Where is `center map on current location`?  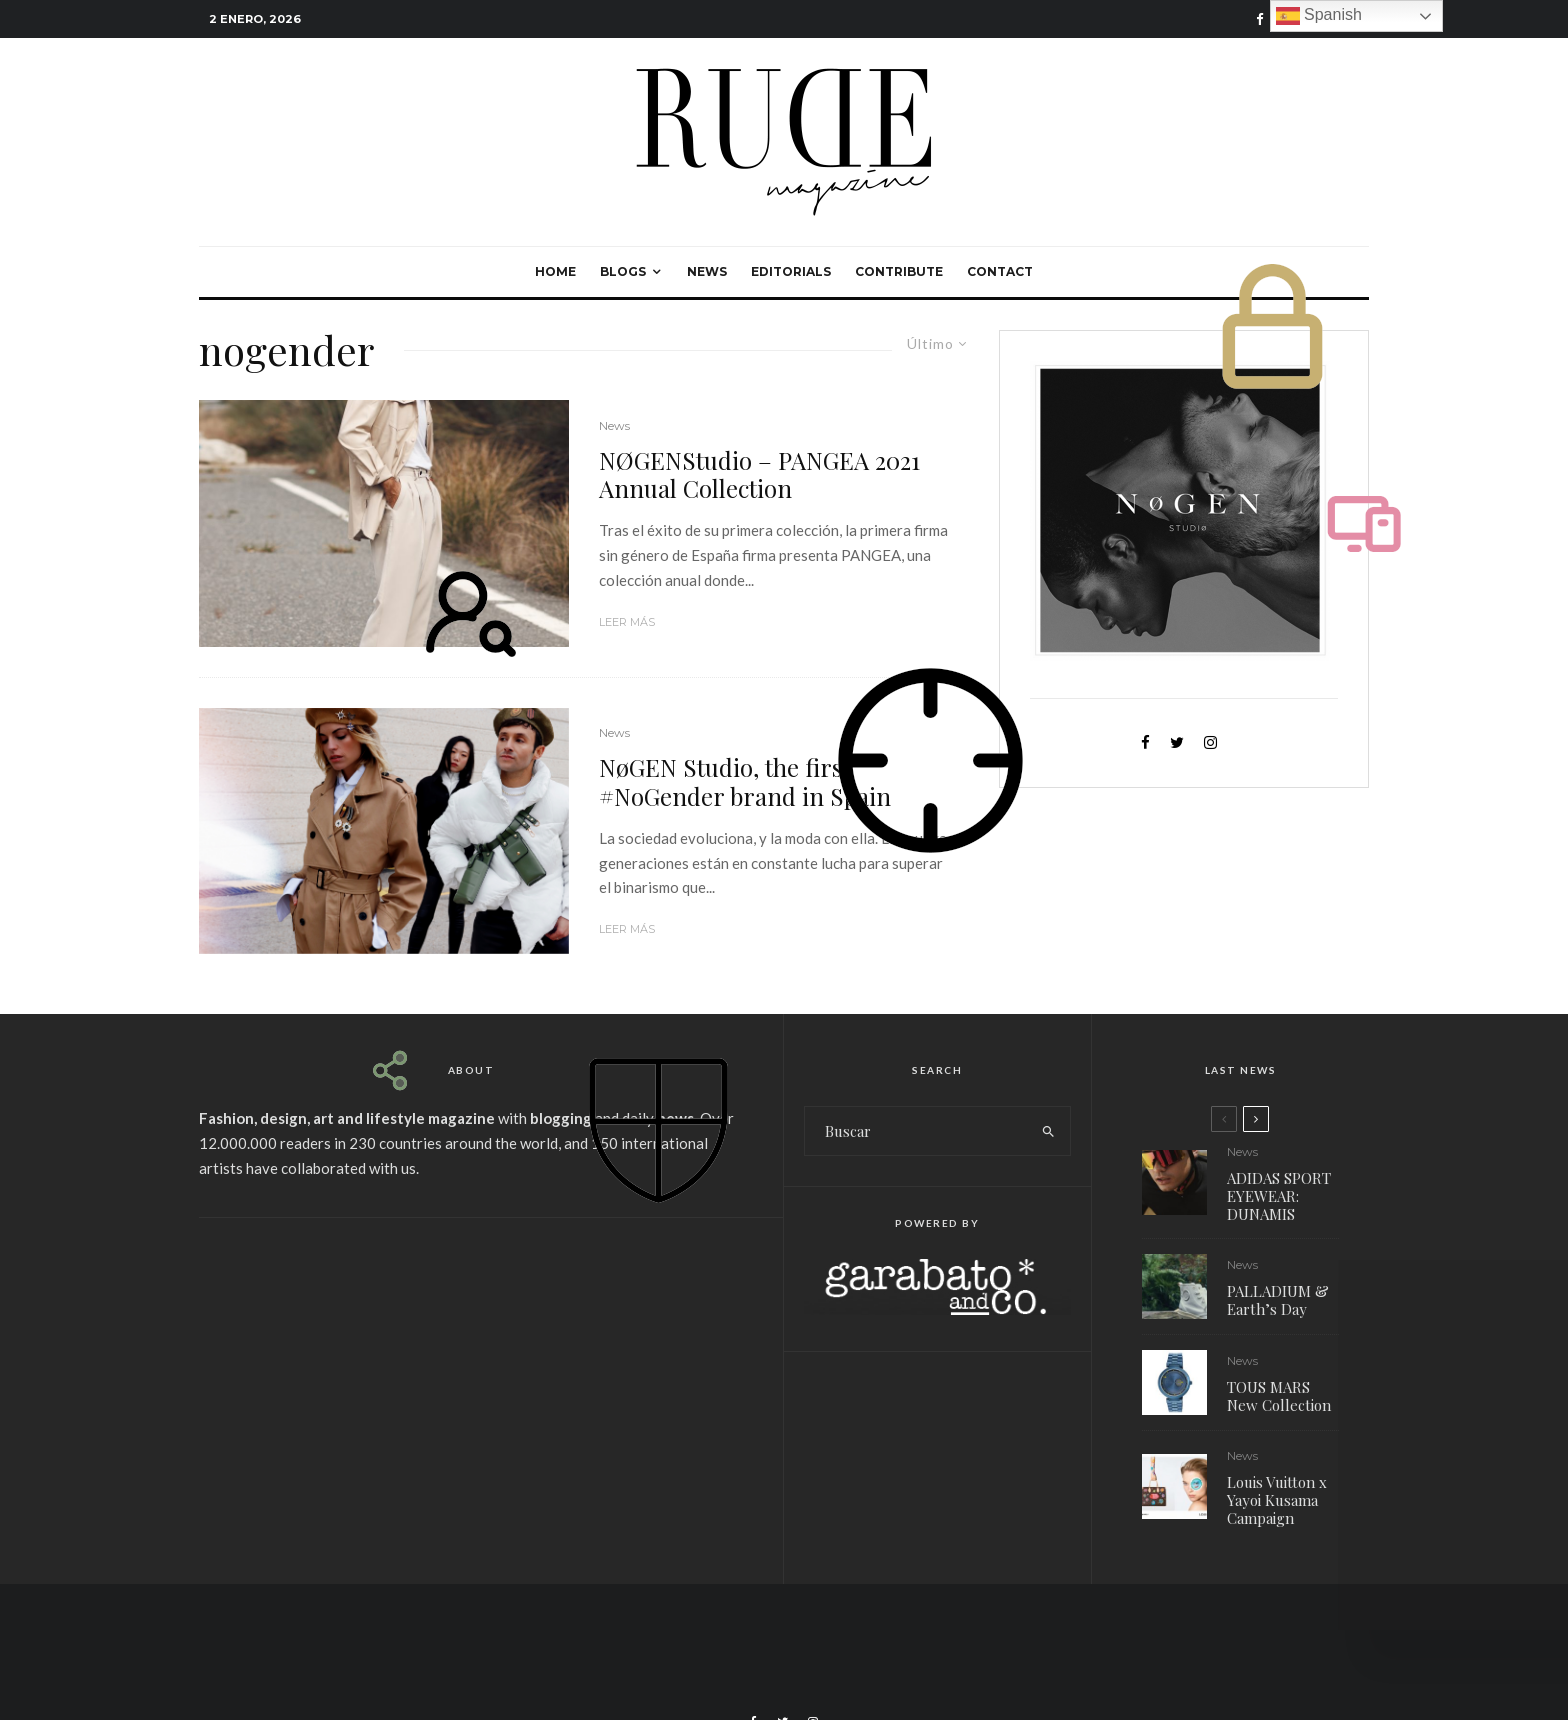 center map on current location is located at coordinates (930, 760).